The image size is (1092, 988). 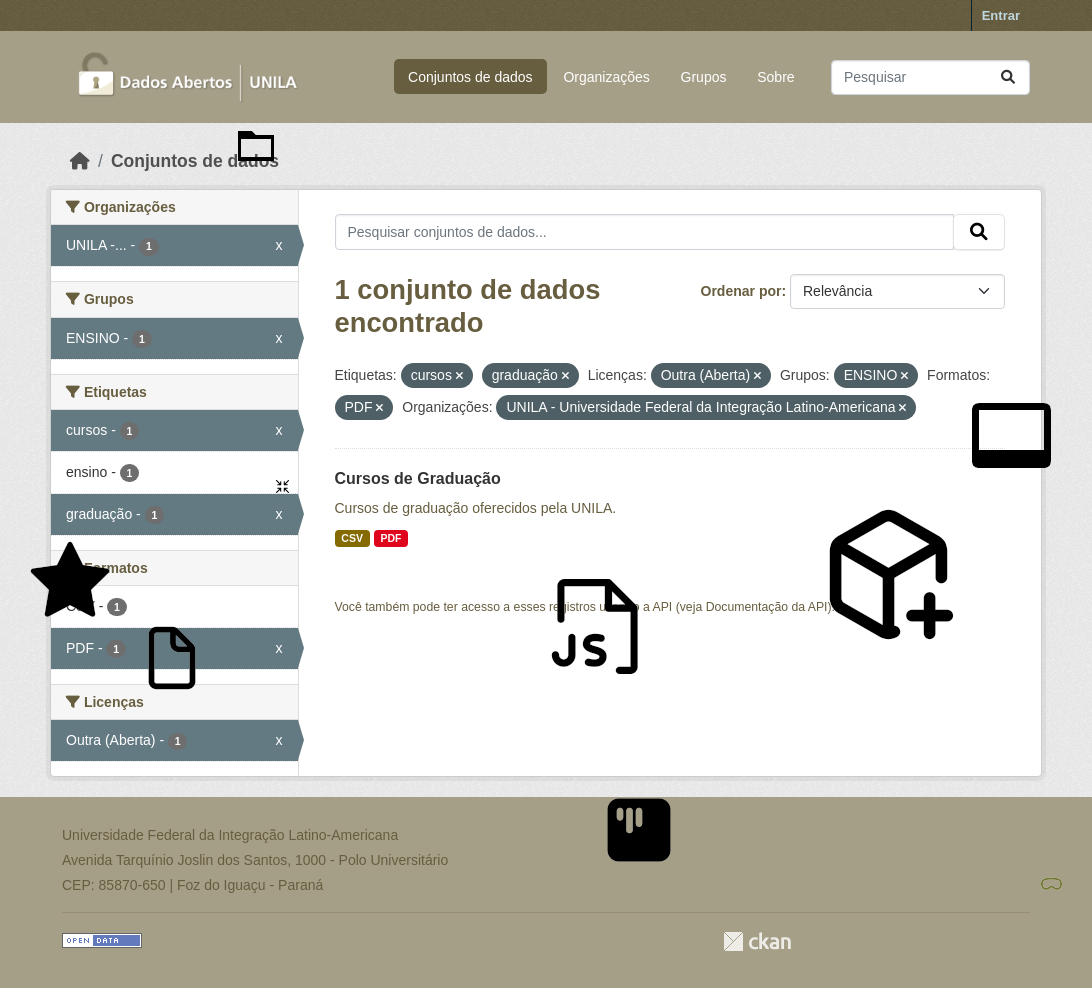 I want to click on view or open a file, so click(x=172, y=658).